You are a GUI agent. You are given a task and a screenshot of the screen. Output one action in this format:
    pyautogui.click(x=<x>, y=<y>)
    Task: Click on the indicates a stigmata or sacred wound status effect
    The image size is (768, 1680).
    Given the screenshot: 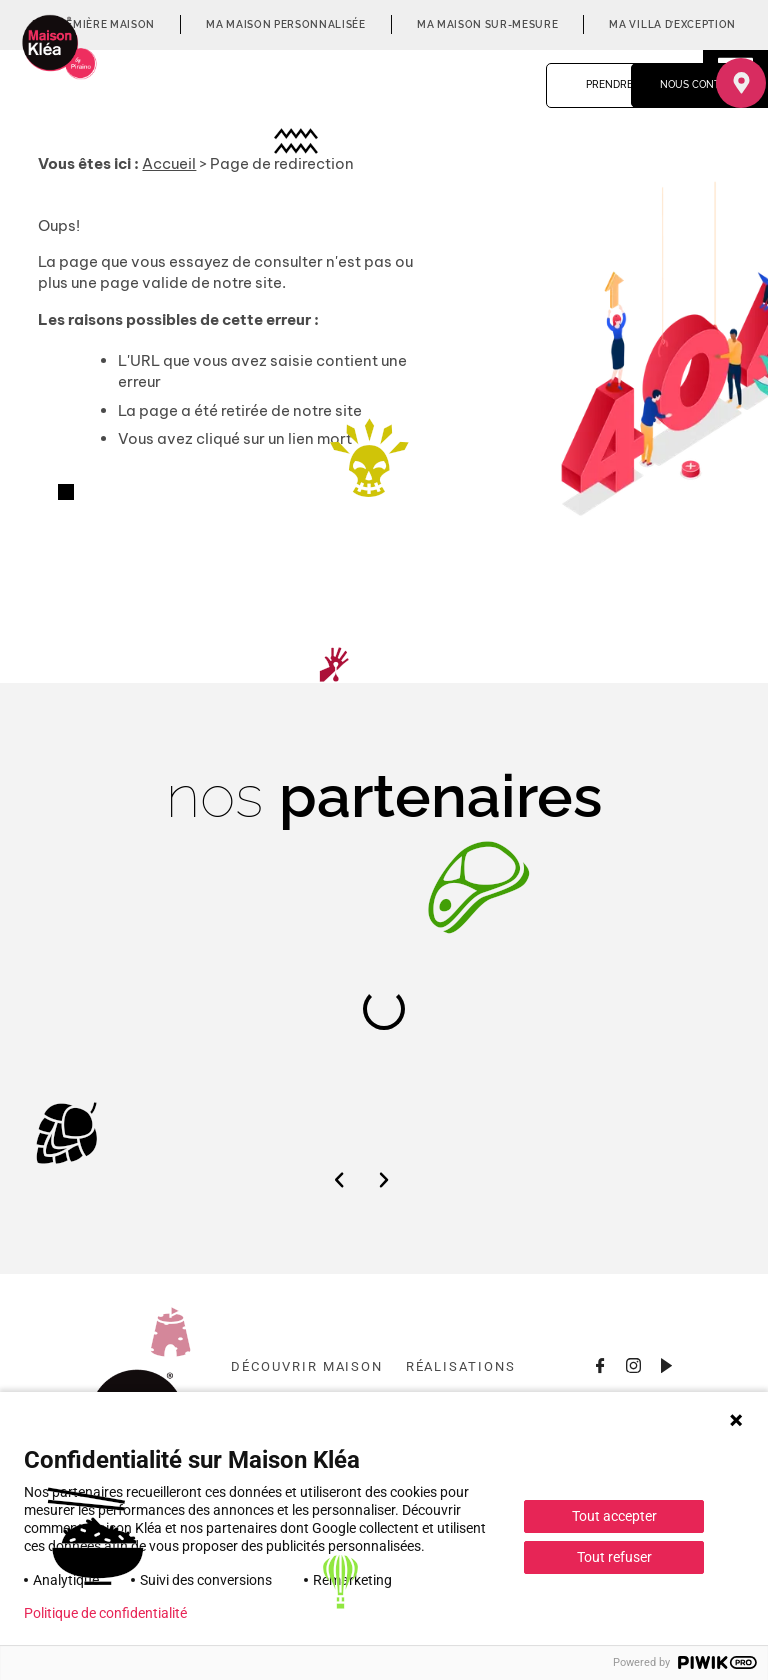 What is the action you would take?
    pyautogui.click(x=337, y=664)
    